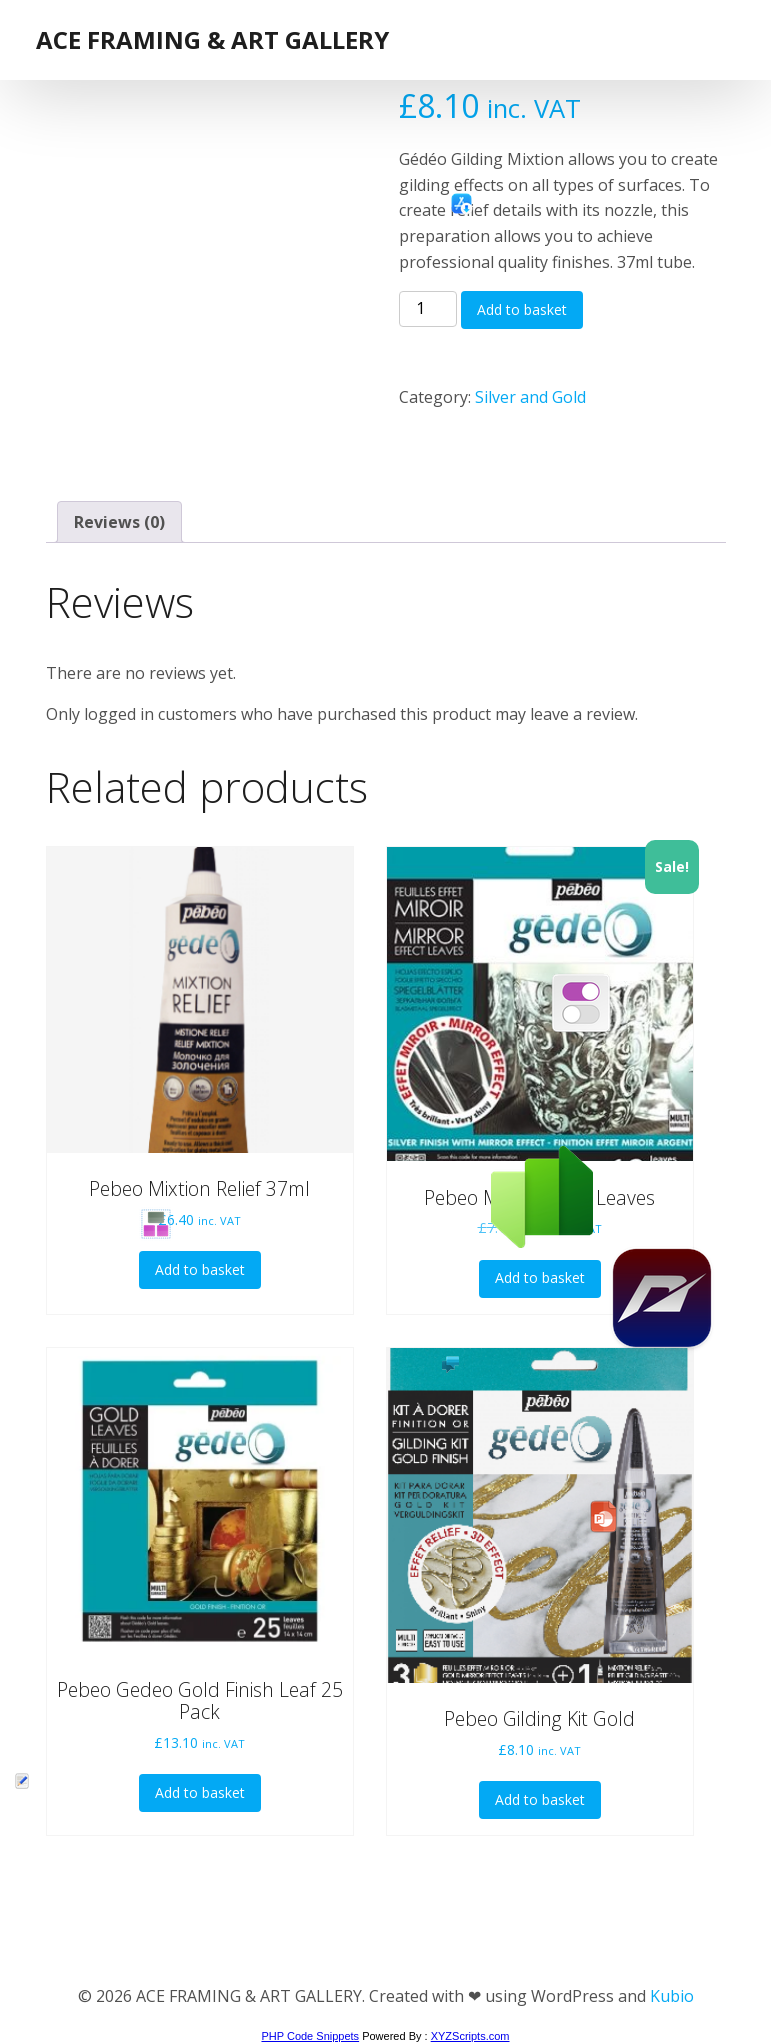 The height and width of the screenshot is (2042, 771). Describe the element at coordinates (461, 203) in the screenshot. I see `install or download new applications` at that location.